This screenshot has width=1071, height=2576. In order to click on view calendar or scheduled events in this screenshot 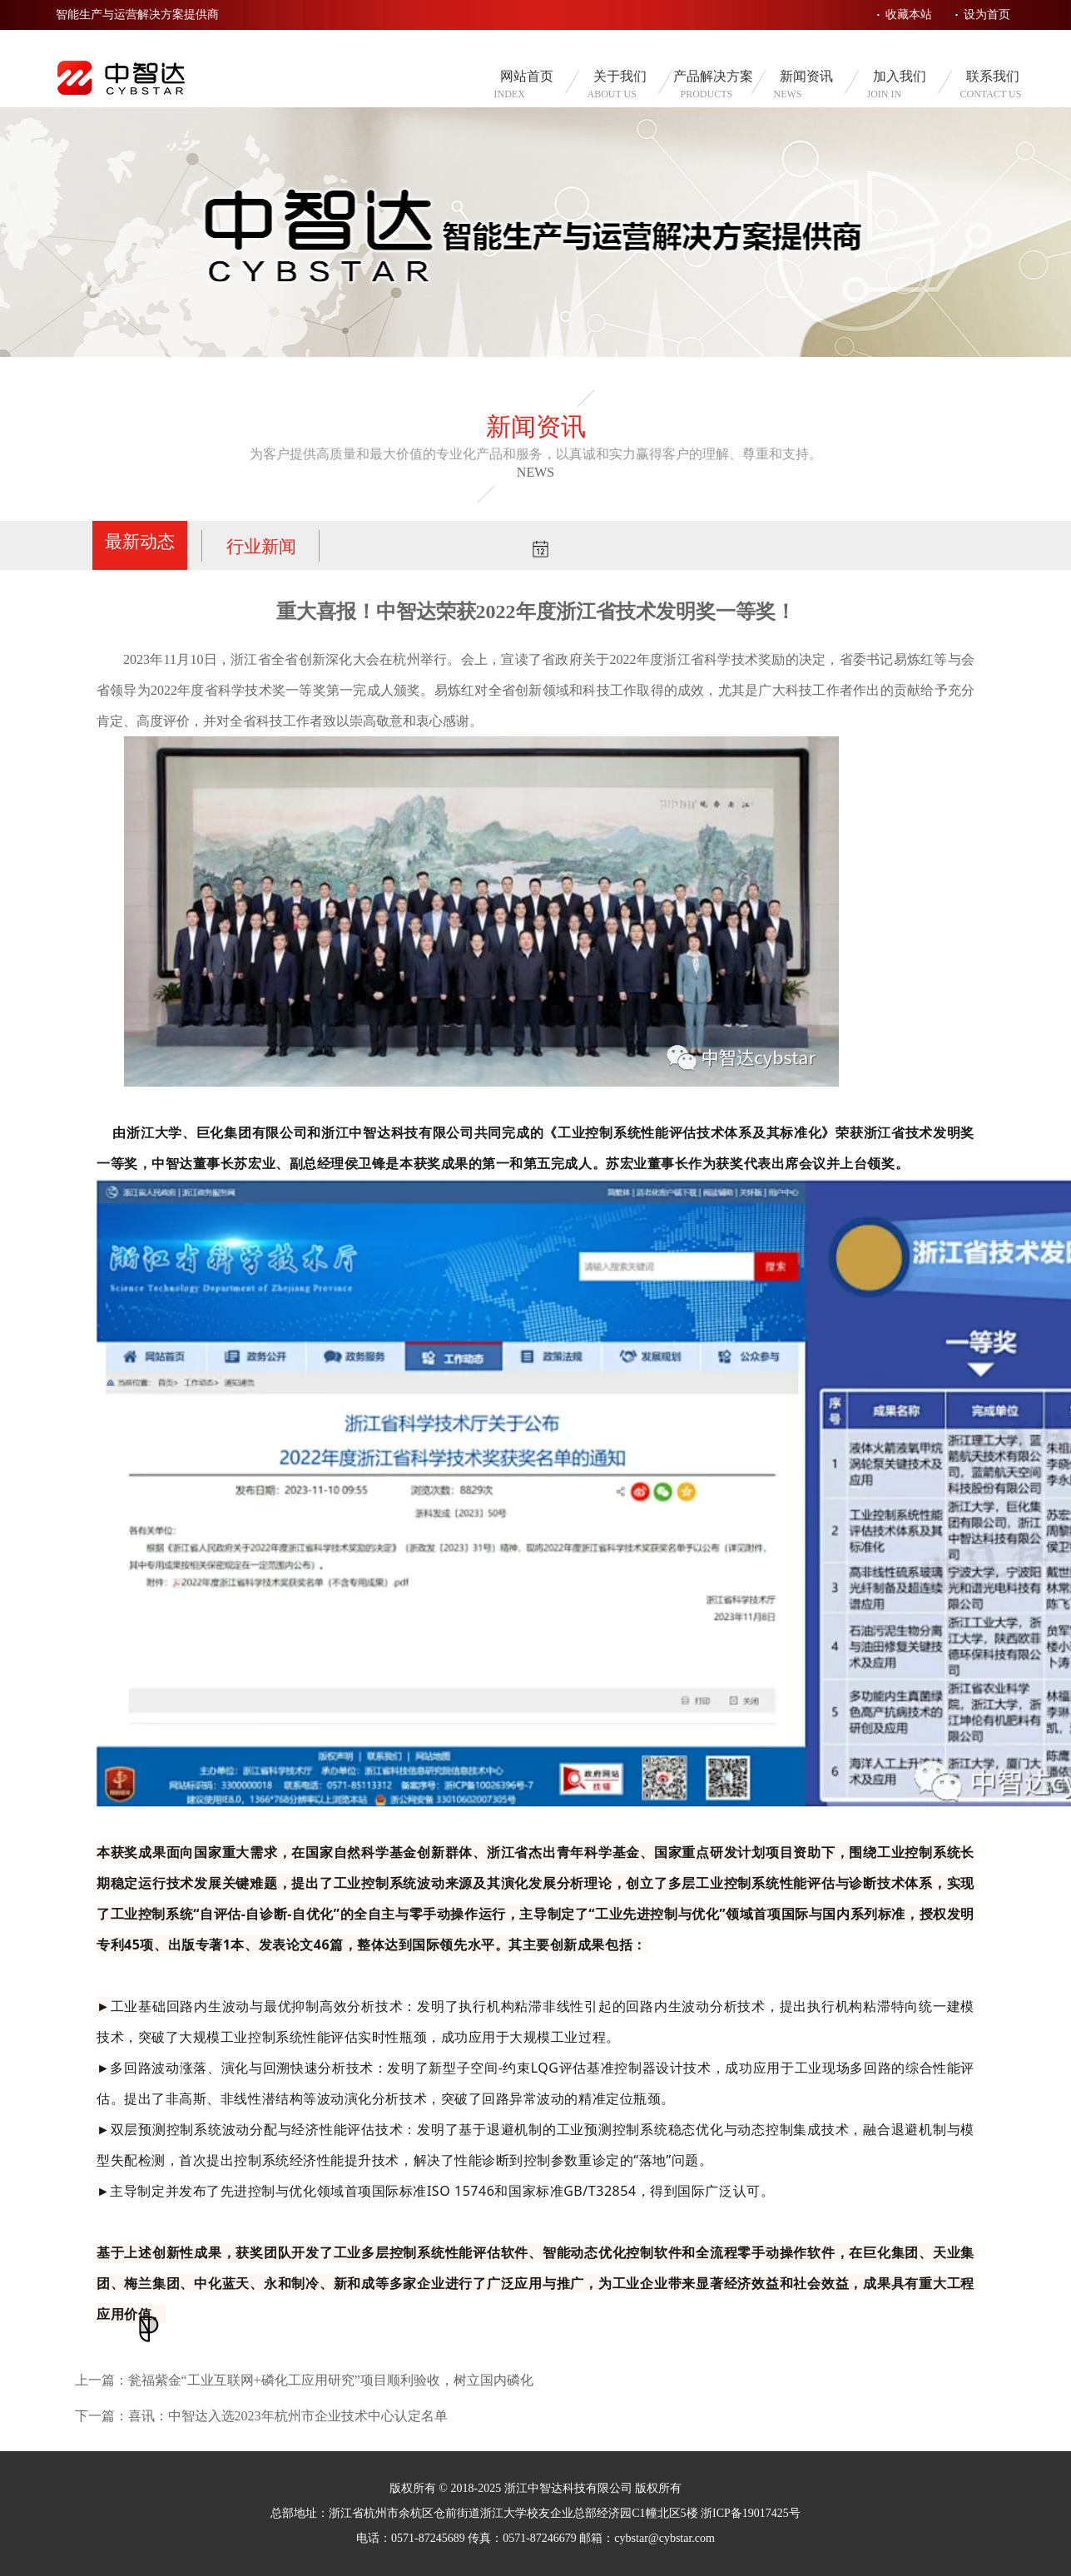, I will do `click(540, 549)`.